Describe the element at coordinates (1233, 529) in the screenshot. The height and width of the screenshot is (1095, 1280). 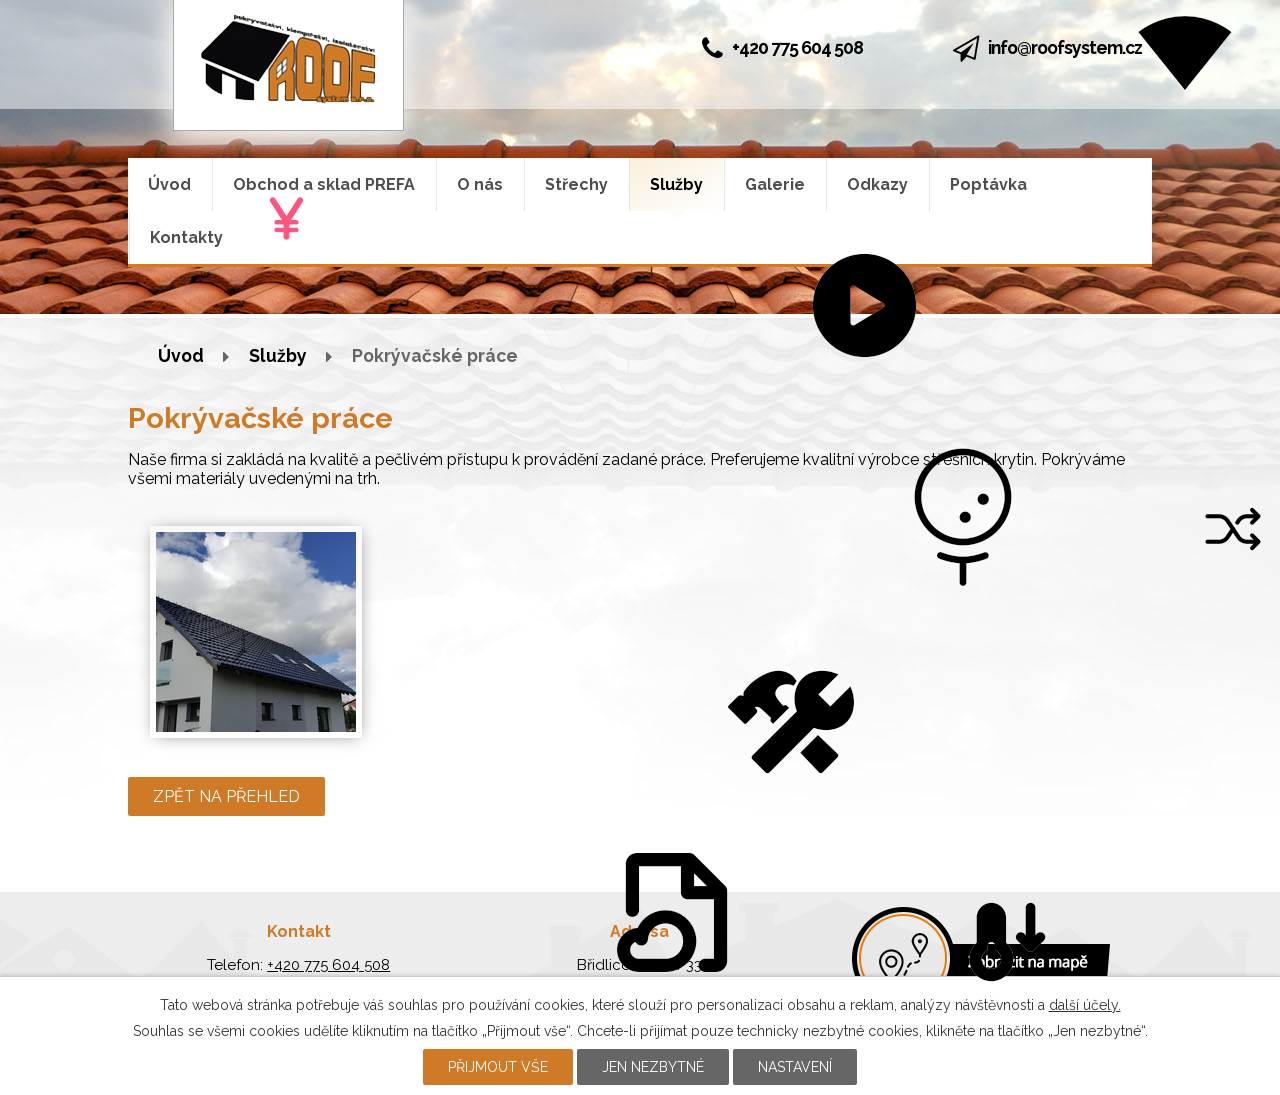
I see `shuffle playback order` at that location.